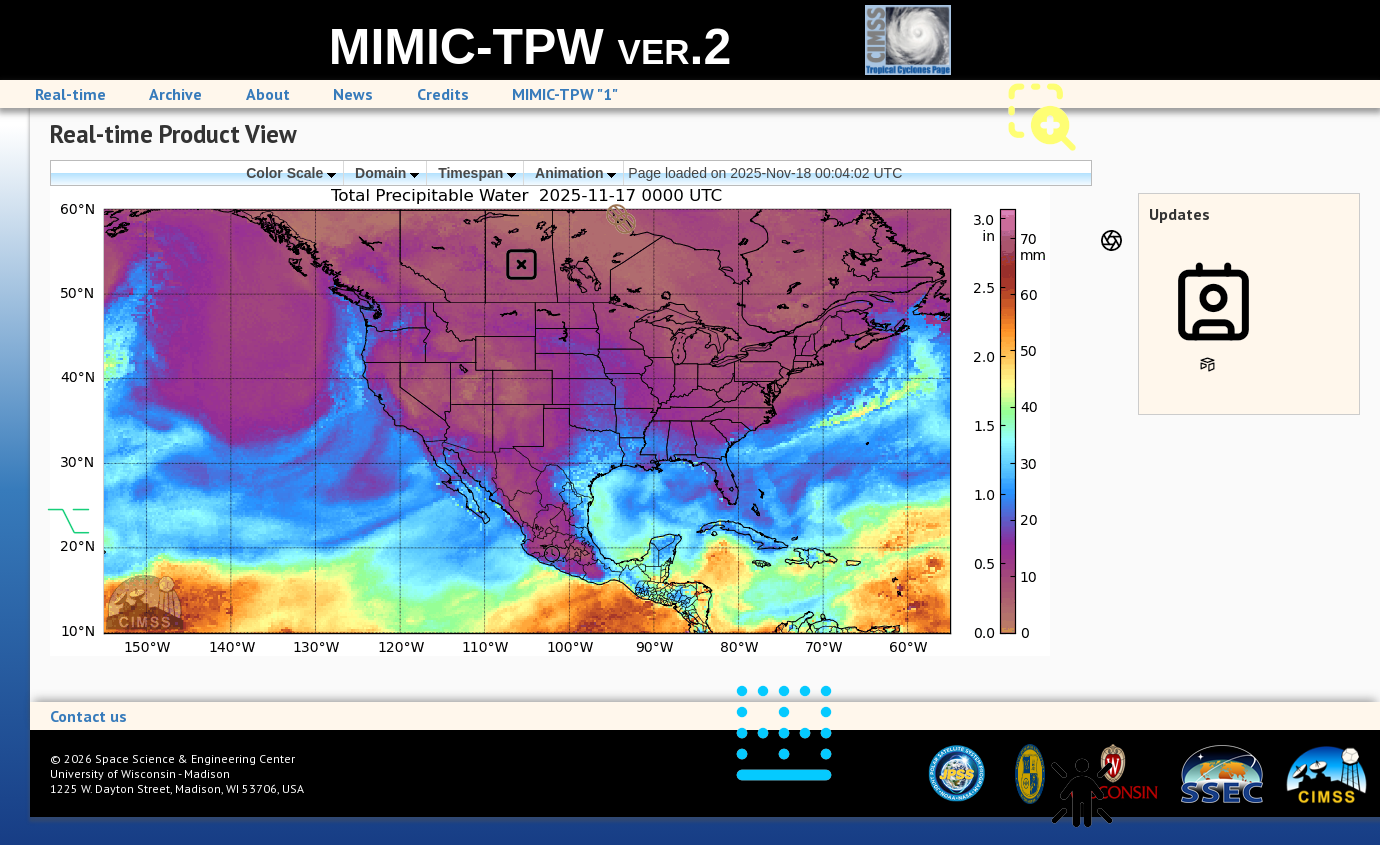 This screenshot has height=845, width=1380. I want to click on keyboard option/alt key symbol, so click(68, 519).